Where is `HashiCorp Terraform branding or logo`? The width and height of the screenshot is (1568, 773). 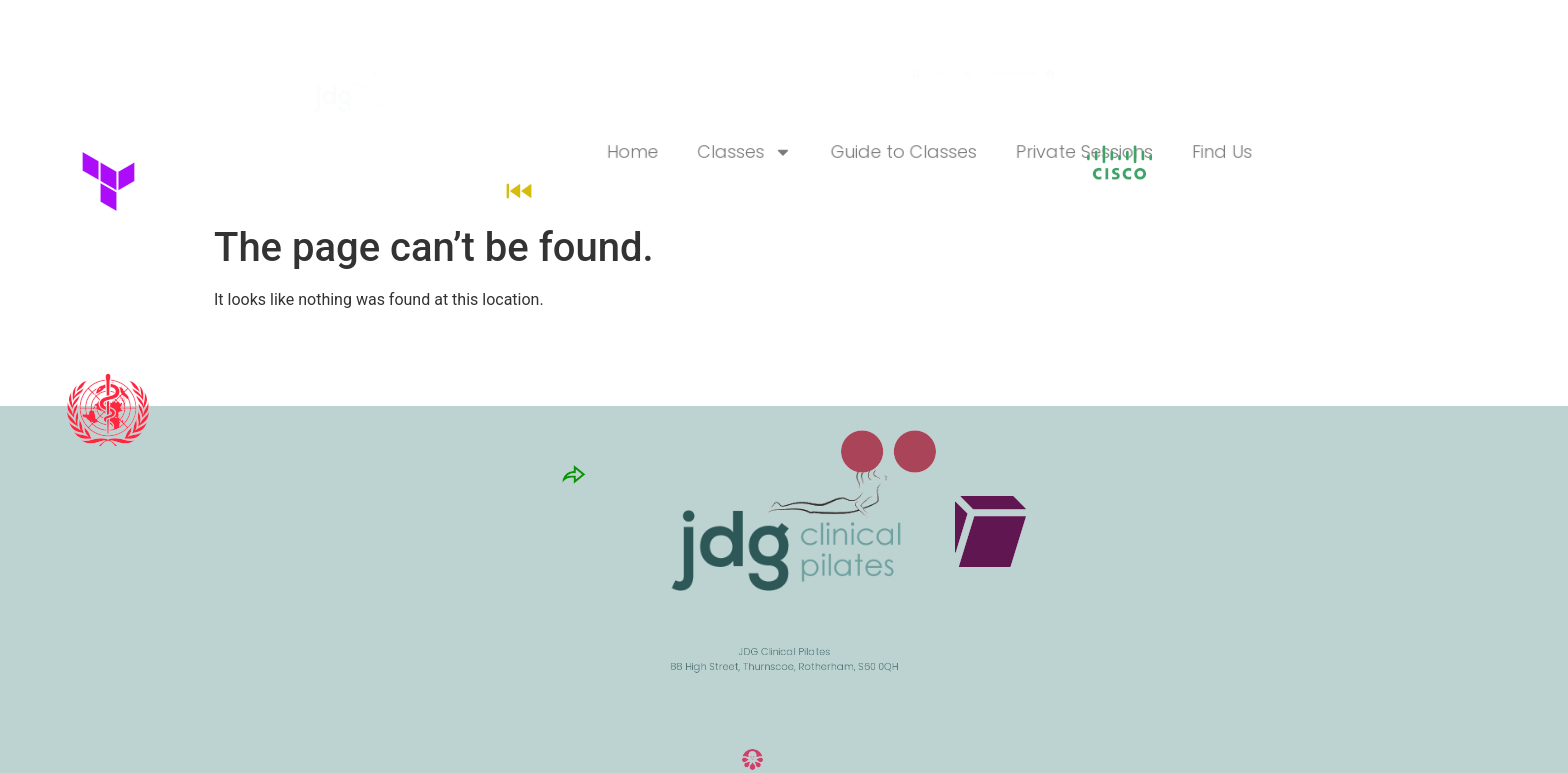
HashiCorp Terraform branding or logo is located at coordinates (108, 181).